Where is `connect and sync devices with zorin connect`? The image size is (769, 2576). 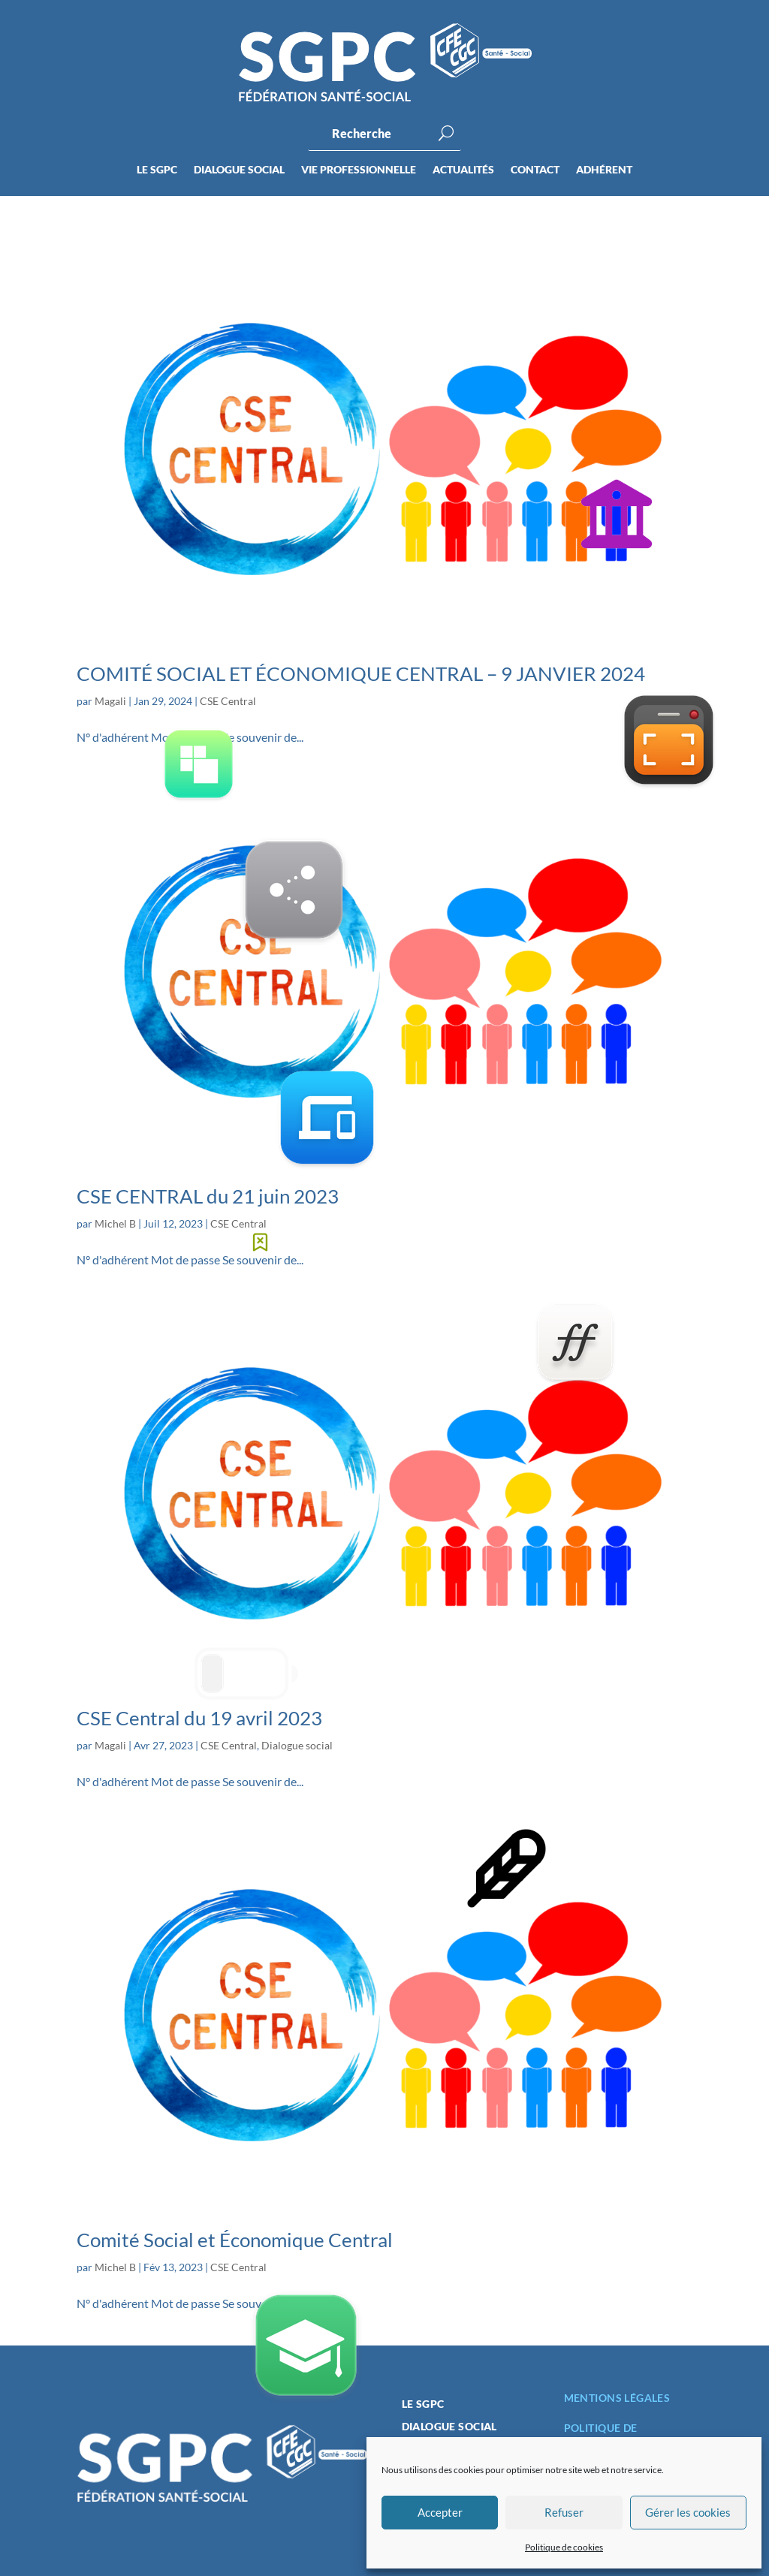
connect and sync devices with zorin connect is located at coordinates (327, 1117).